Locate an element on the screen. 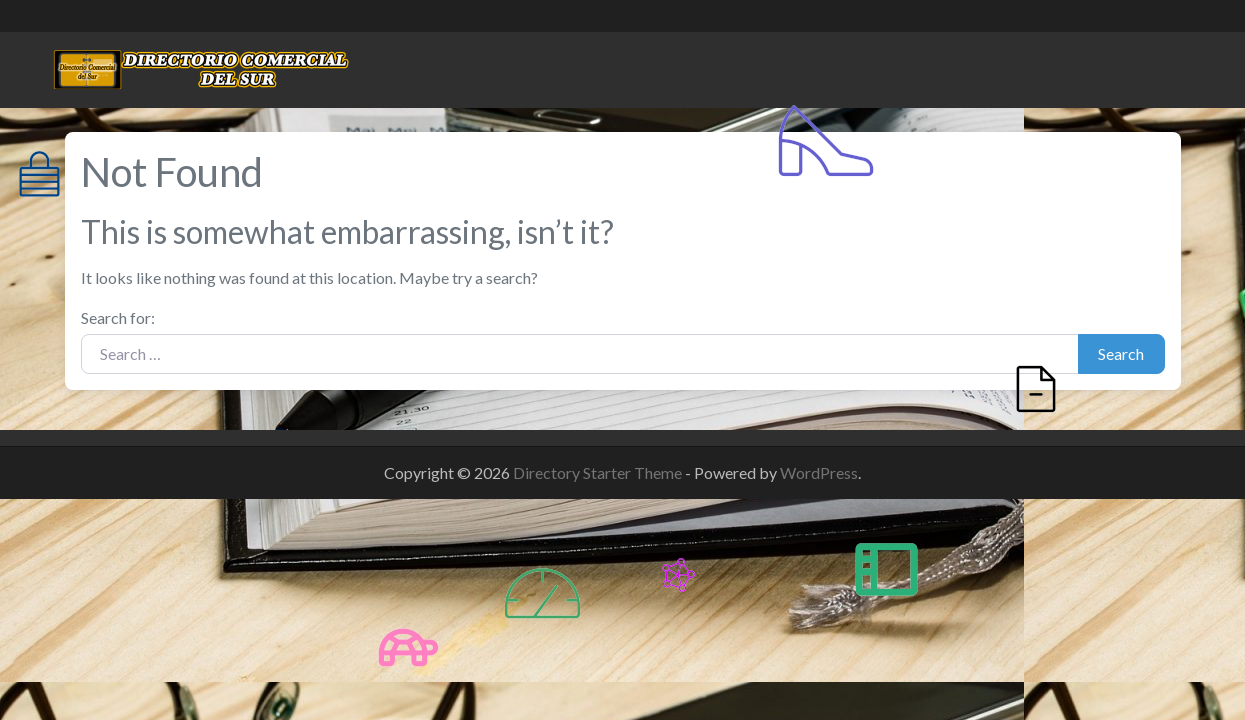 The image size is (1245, 720). browse women's footwear or shoes is located at coordinates (821, 144).